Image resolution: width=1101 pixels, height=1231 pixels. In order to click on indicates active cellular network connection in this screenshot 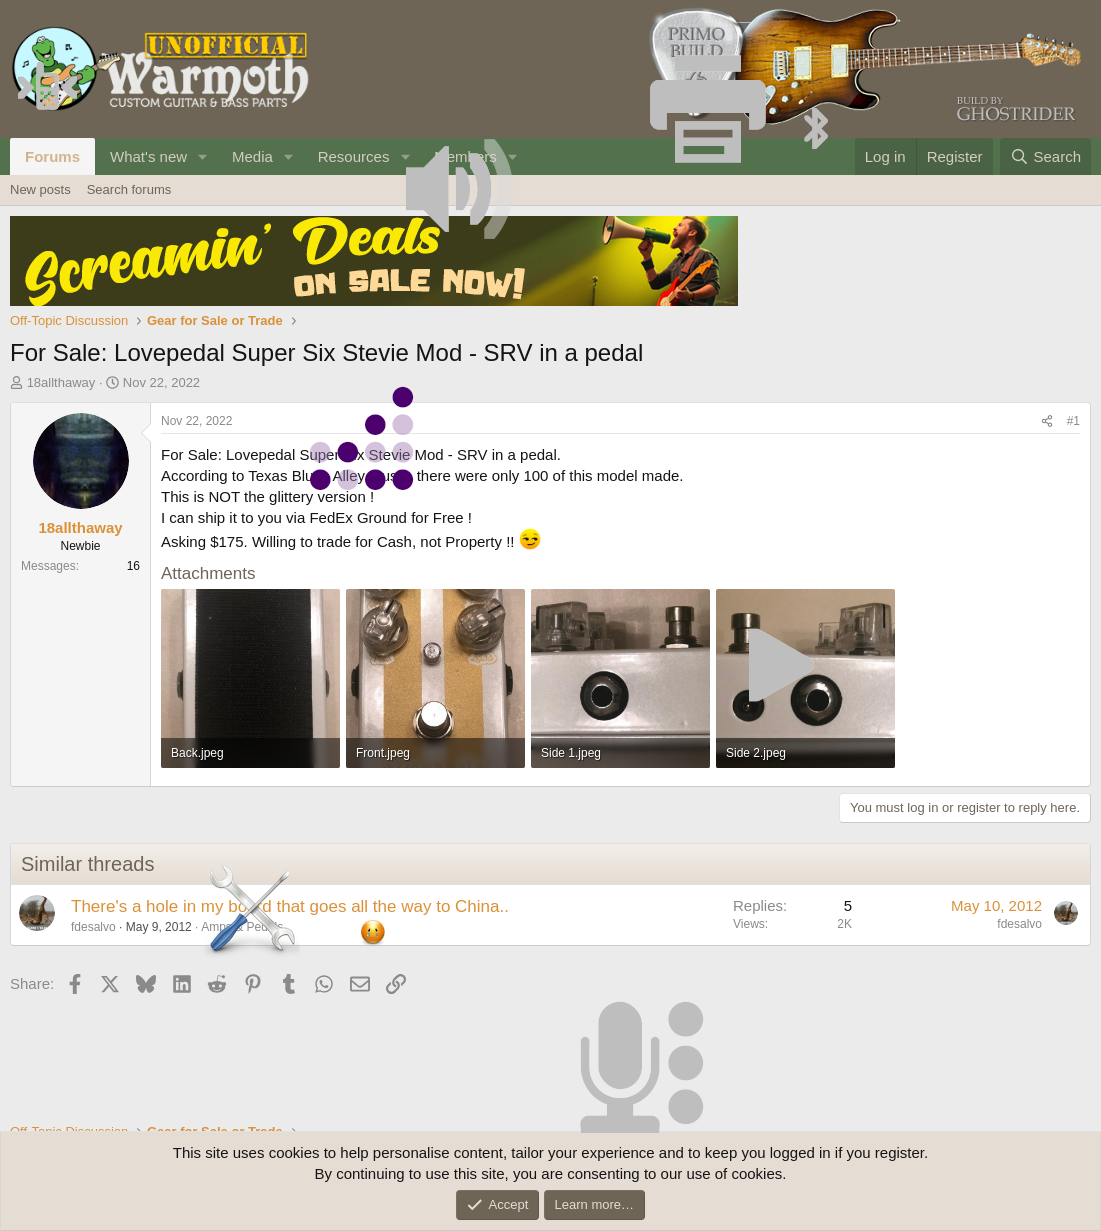, I will do `click(47, 87)`.